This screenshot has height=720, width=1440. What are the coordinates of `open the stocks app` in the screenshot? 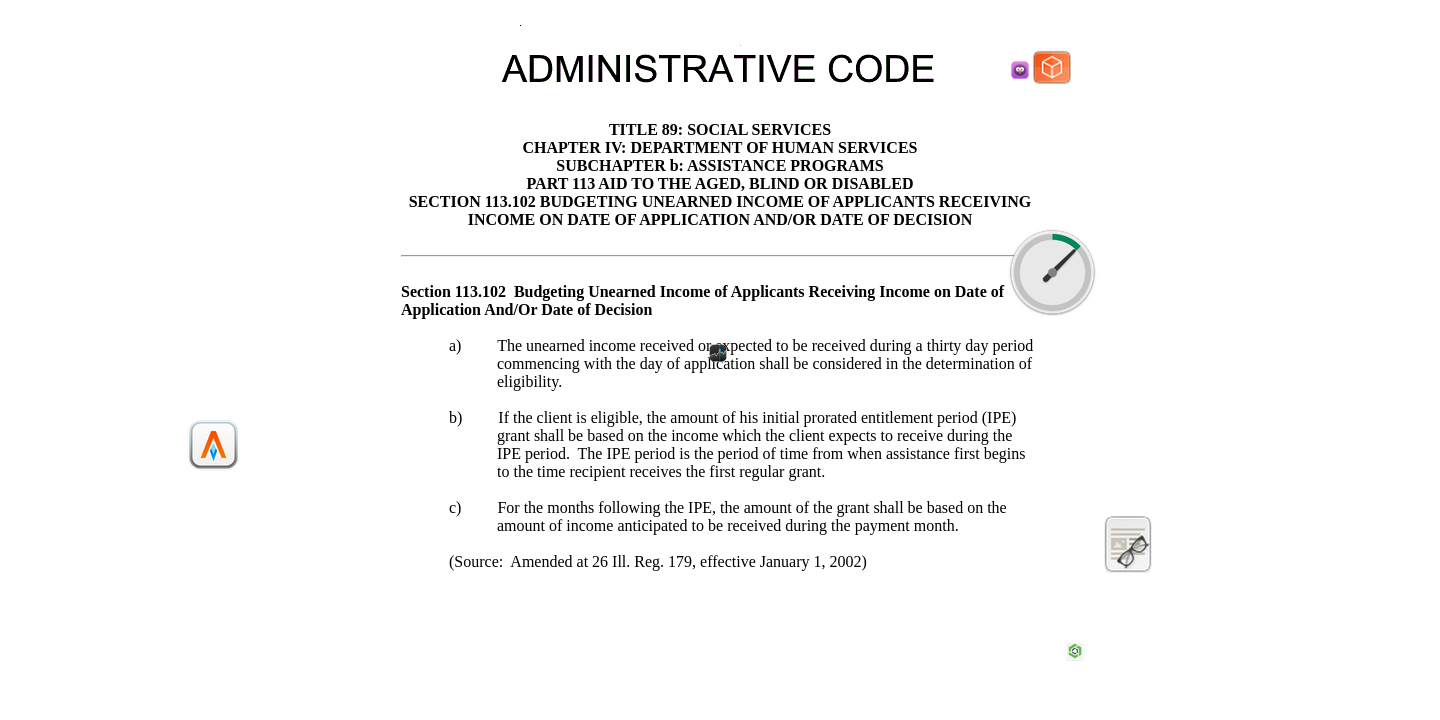 It's located at (718, 353).